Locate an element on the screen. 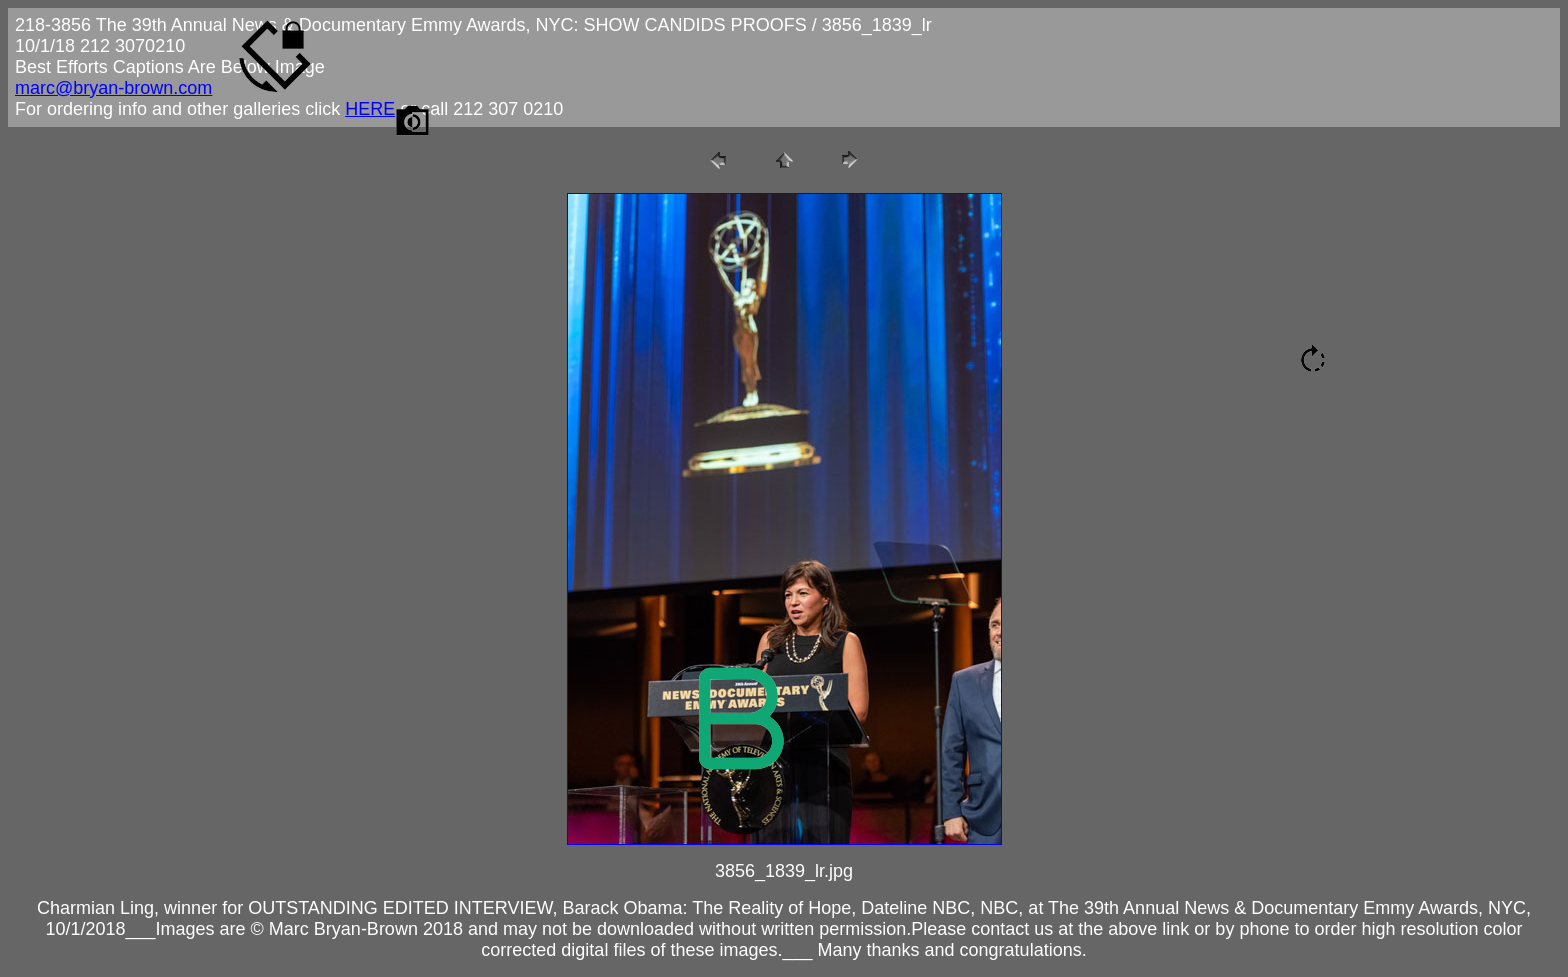 This screenshot has height=977, width=1568. apply bold formatting to selected text is located at coordinates (738, 718).